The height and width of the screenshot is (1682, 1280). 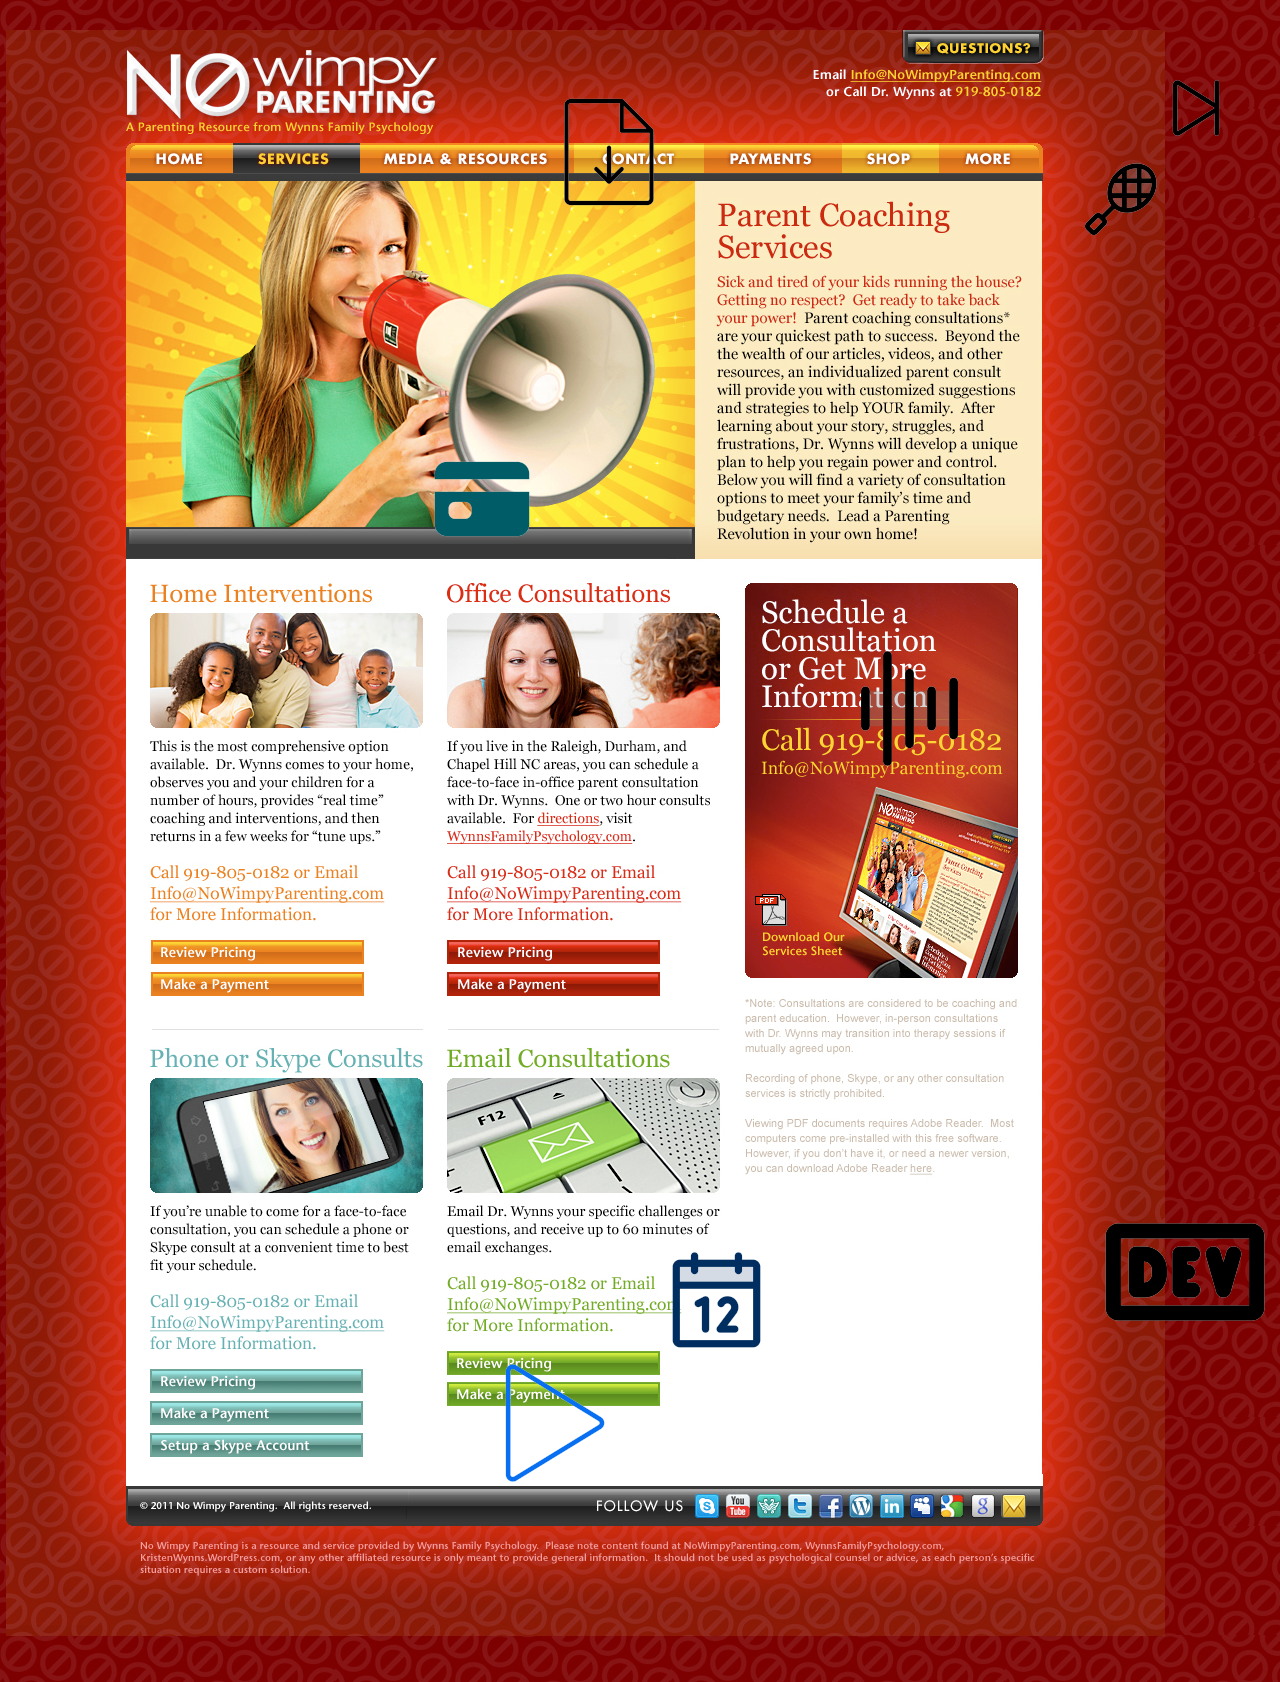 I want to click on link to dev.to profile or account, so click(x=1185, y=1272).